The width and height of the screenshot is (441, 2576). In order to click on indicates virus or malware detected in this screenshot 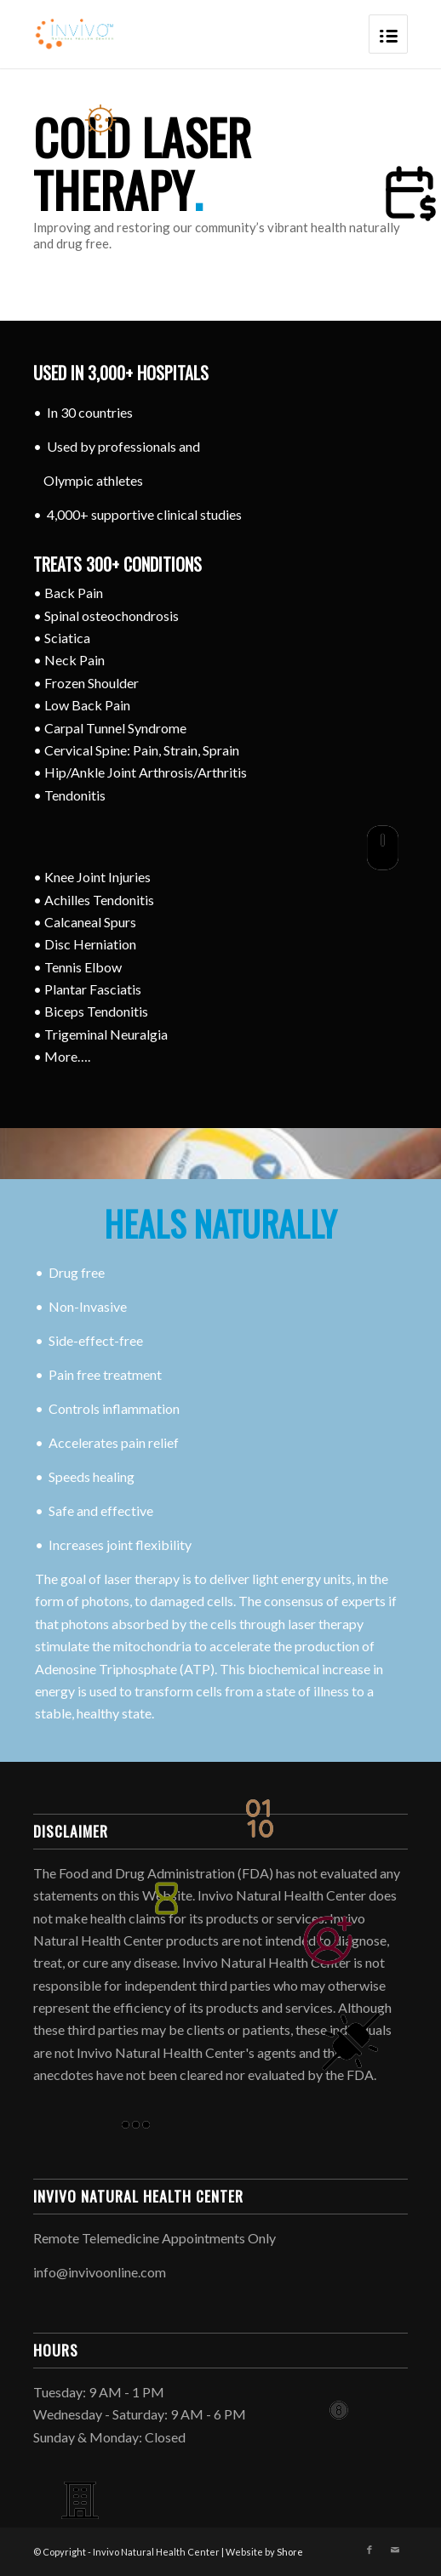, I will do `click(100, 120)`.